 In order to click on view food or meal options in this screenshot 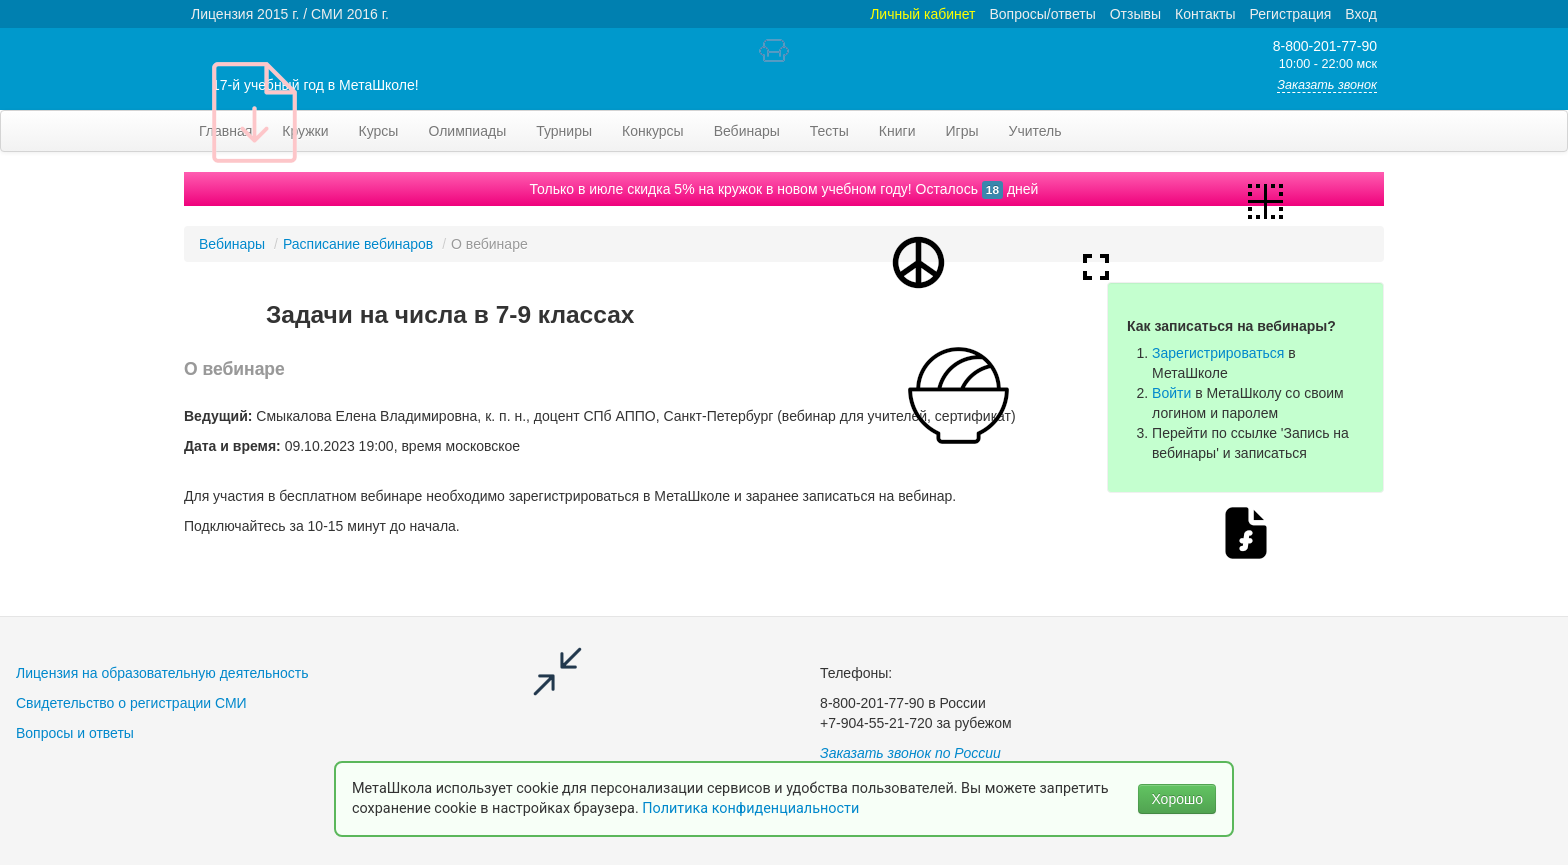, I will do `click(958, 397)`.